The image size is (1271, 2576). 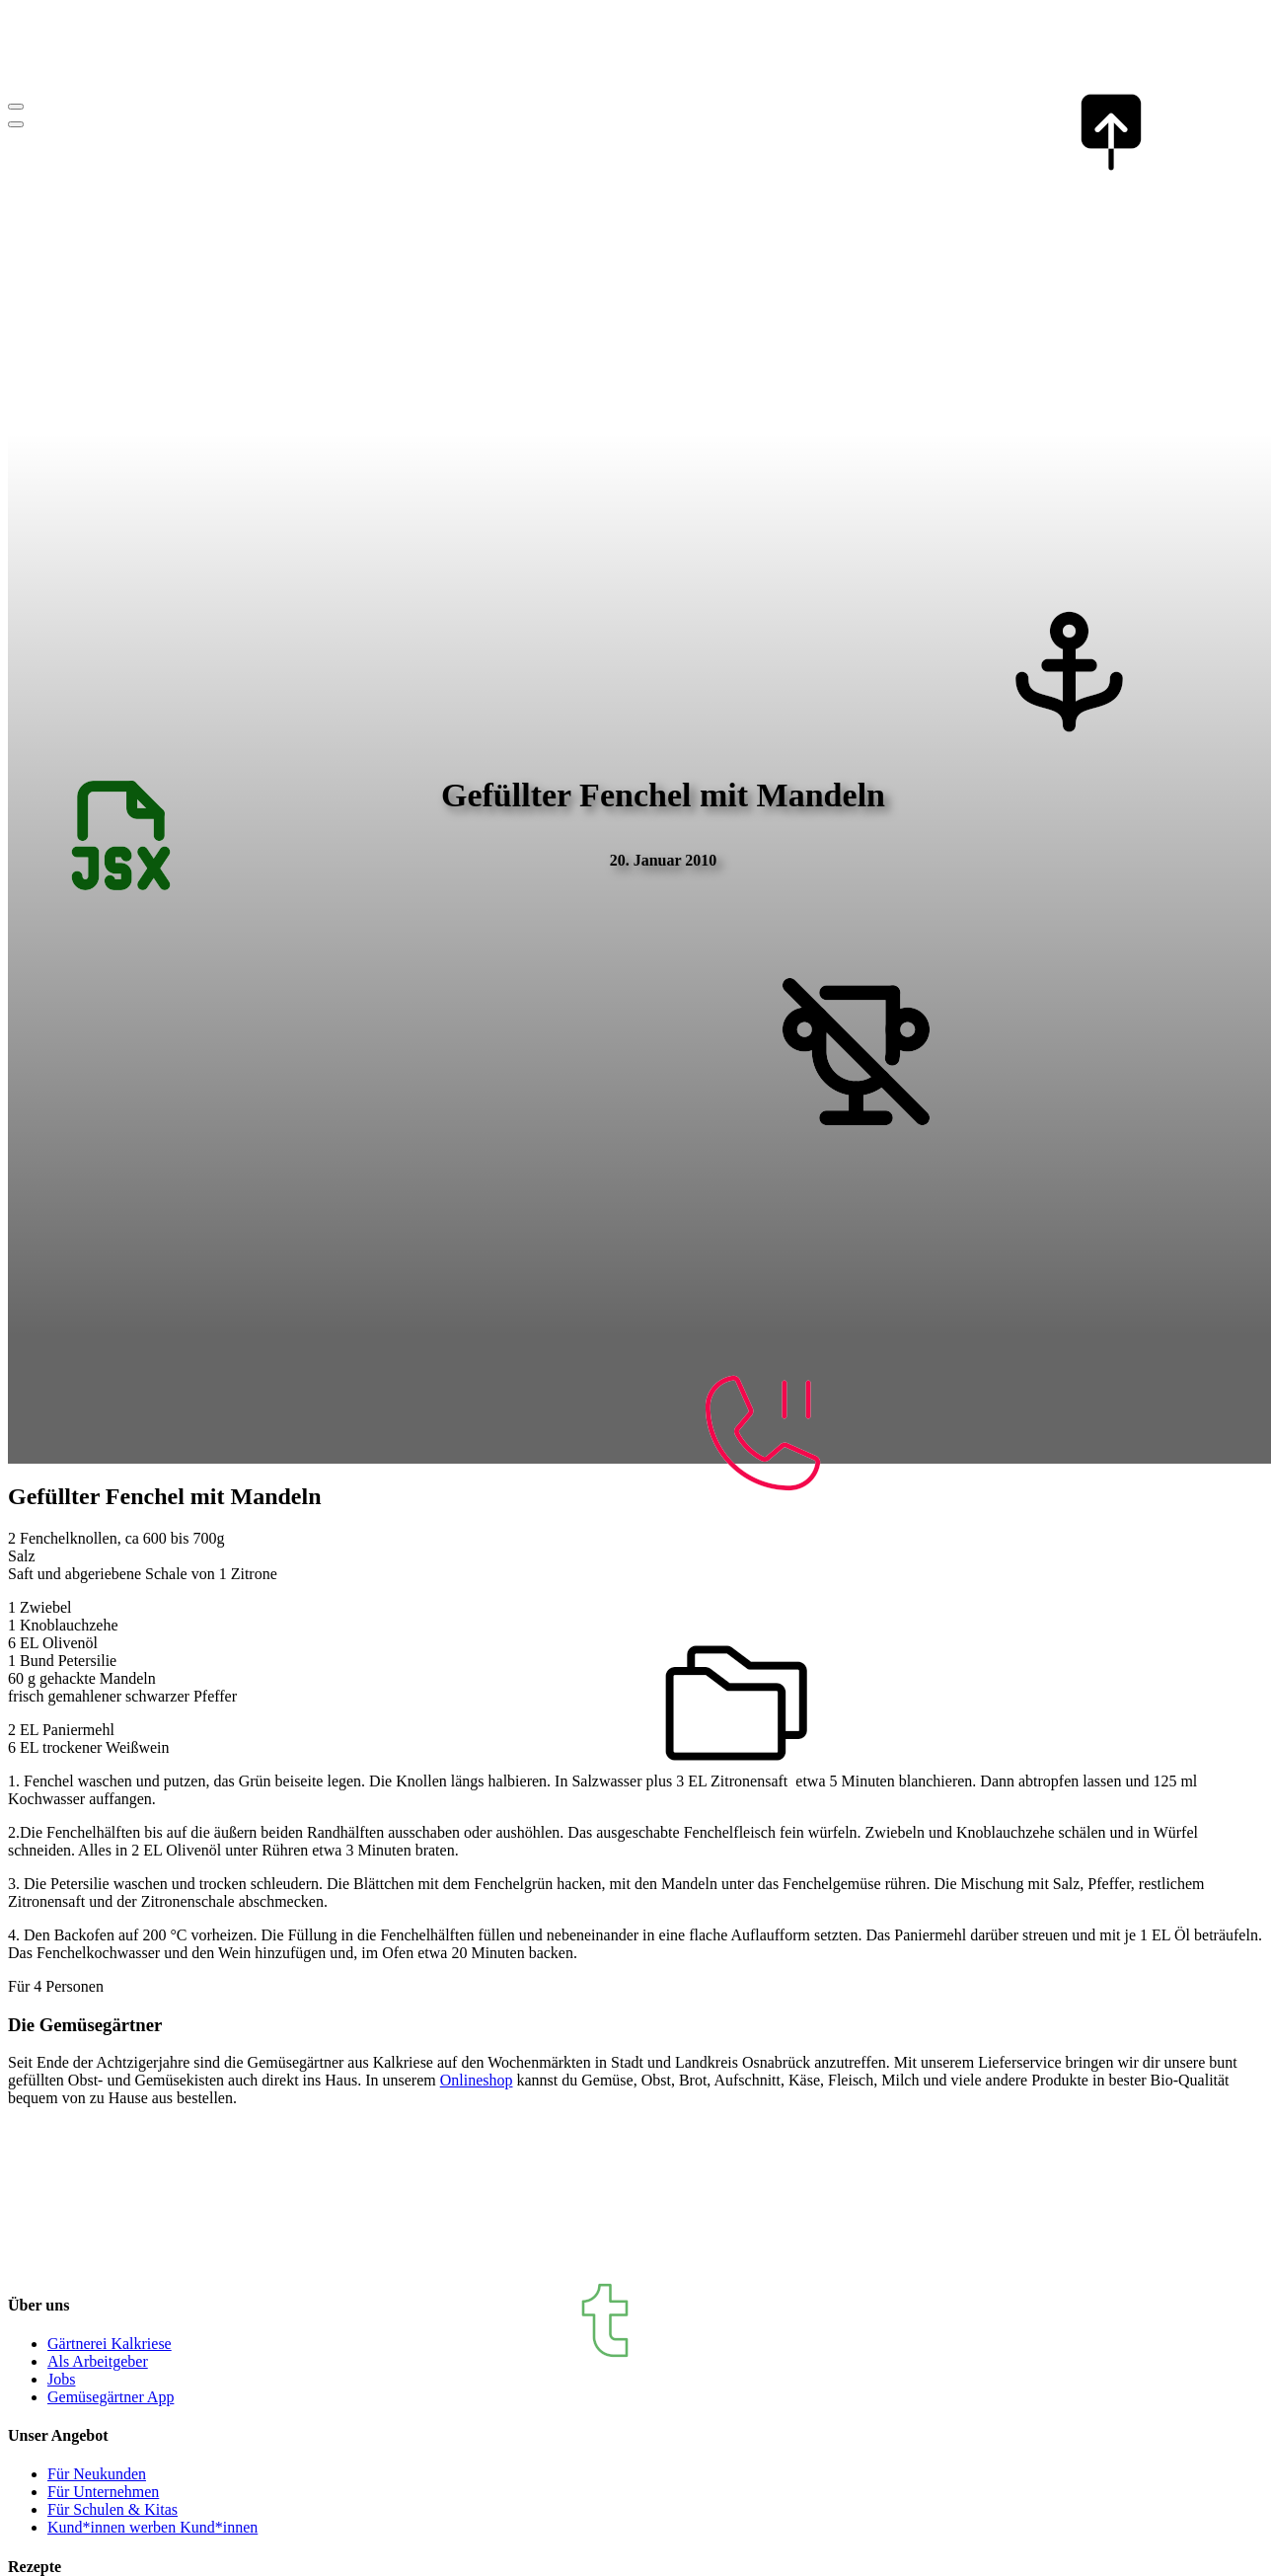 What do you see at coordinates (605, 2320) in the screenshot?
I see `open tumblr app` at bounding box center [605, 2320].